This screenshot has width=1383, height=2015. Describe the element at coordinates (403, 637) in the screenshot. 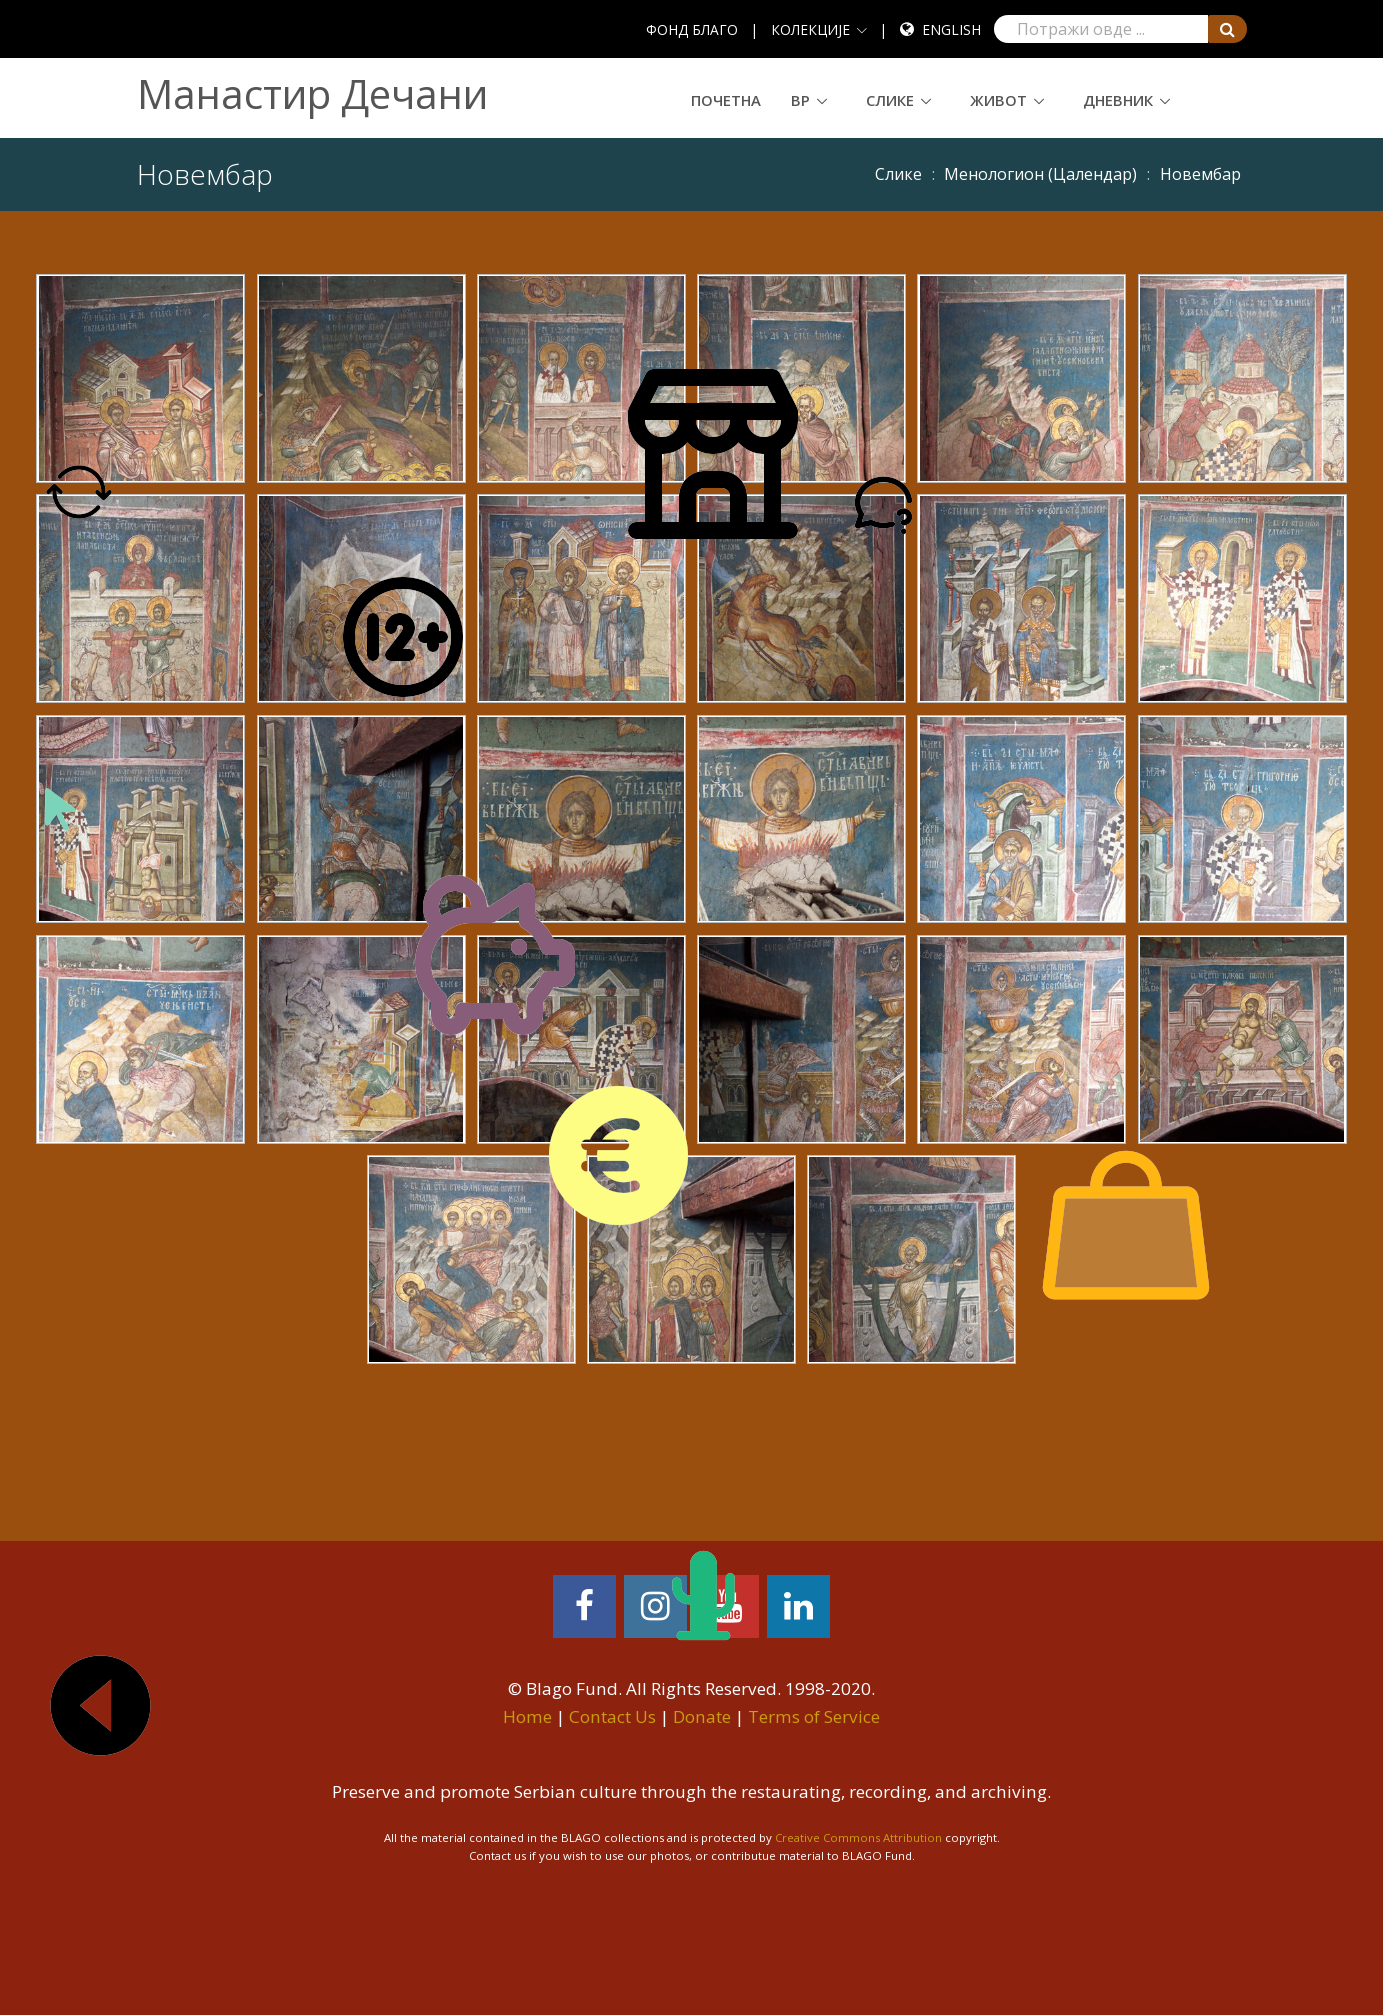

I see `indicates content rated for ages 12 and older` at that location.